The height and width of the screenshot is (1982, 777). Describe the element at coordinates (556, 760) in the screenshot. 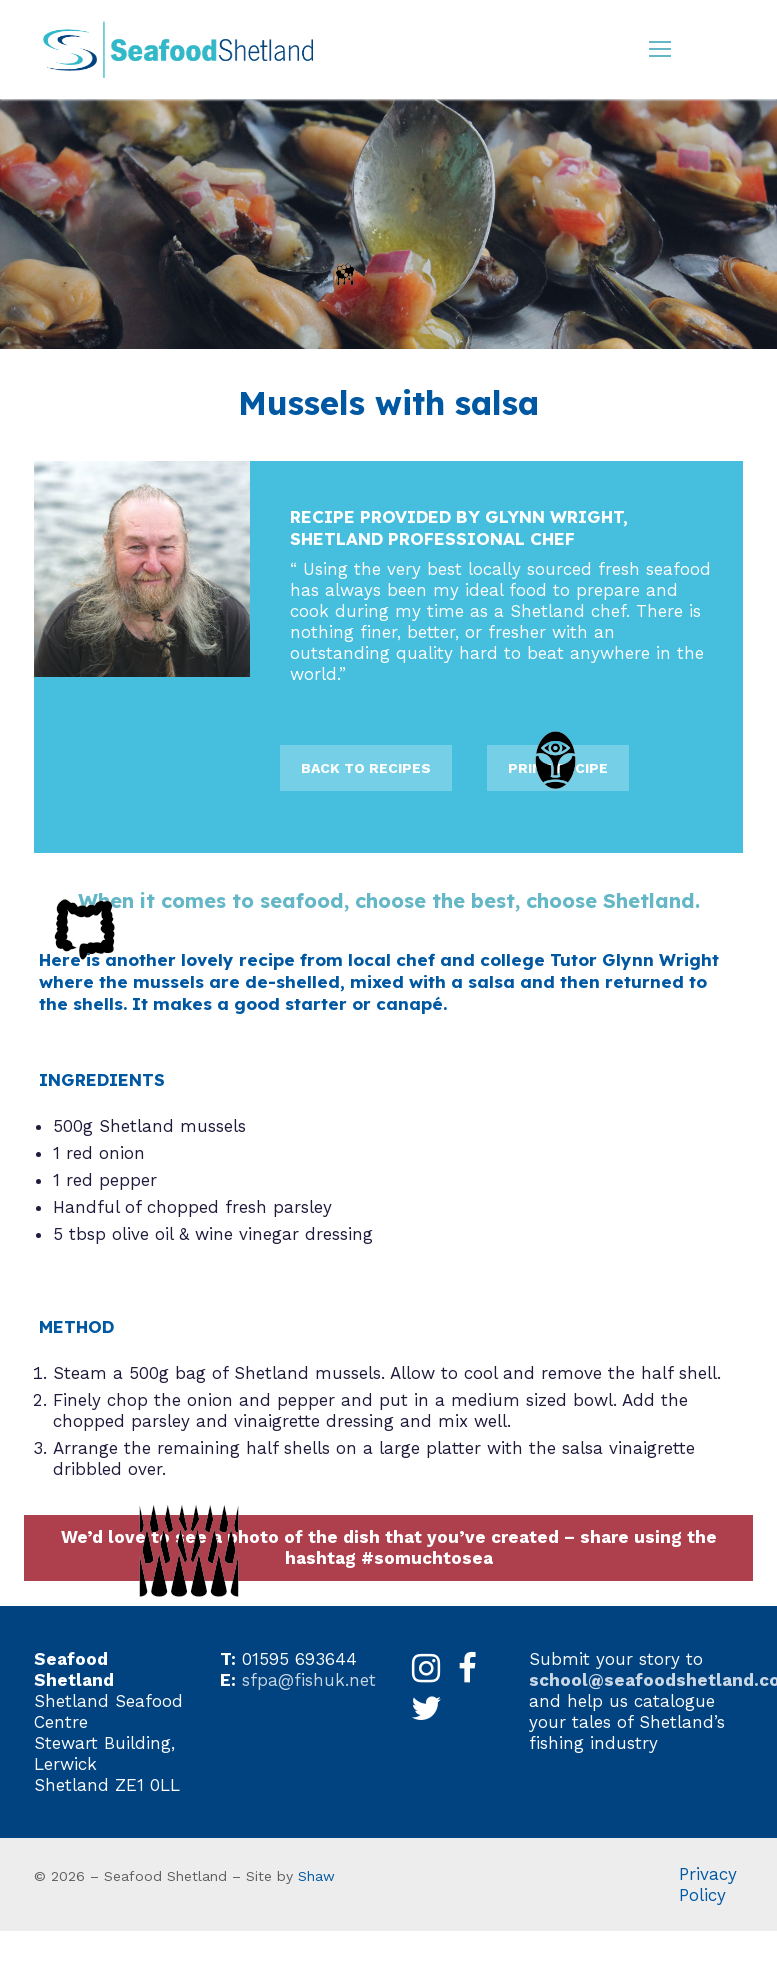

I see `activate mystical vision or special sight ability` at that location.